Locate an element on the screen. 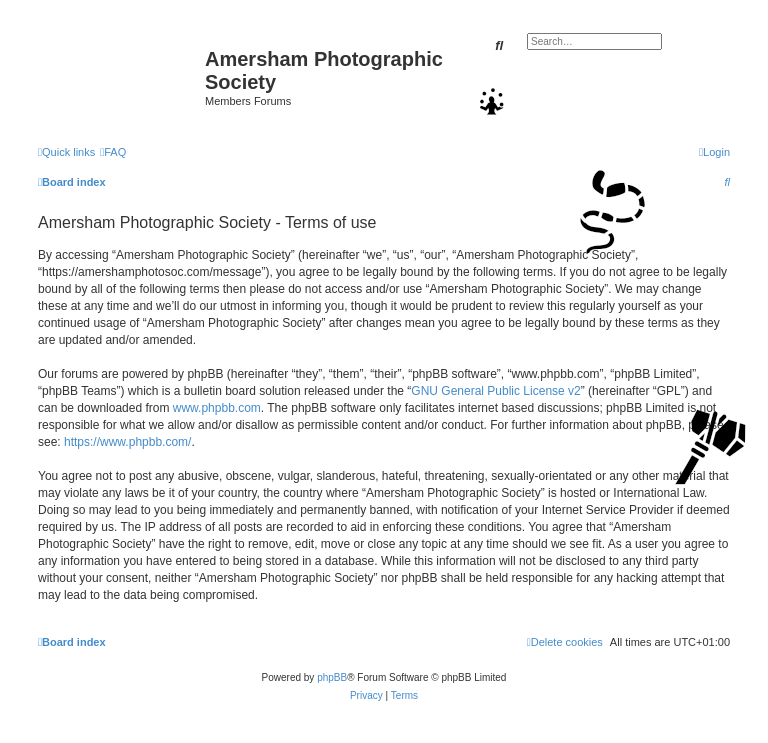  earthworm creature in a game context is located at coordinates (611, 211).